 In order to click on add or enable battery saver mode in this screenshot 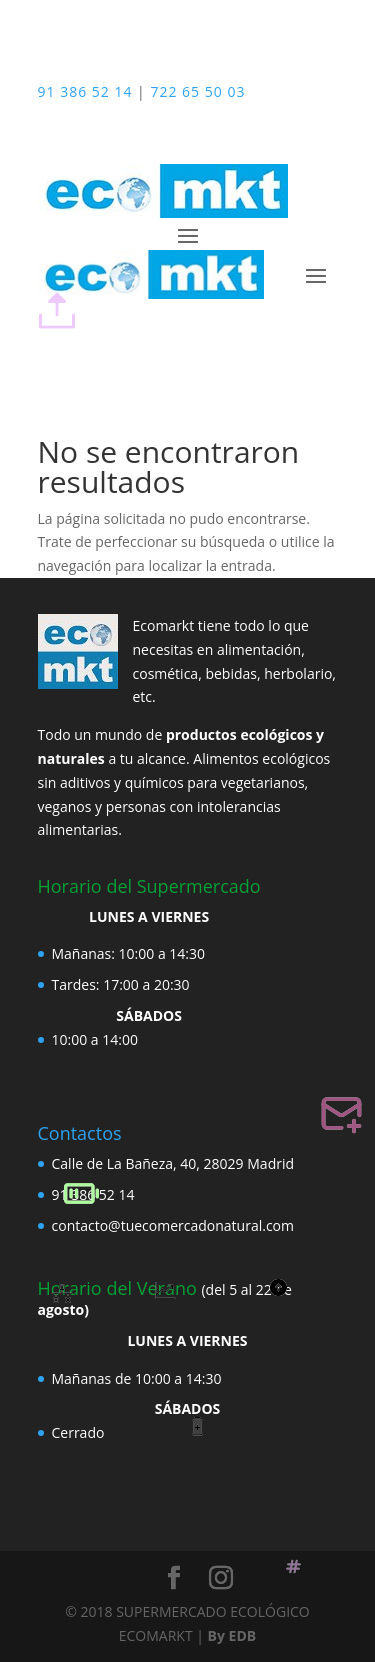, I will do `click(197, 1426)`.